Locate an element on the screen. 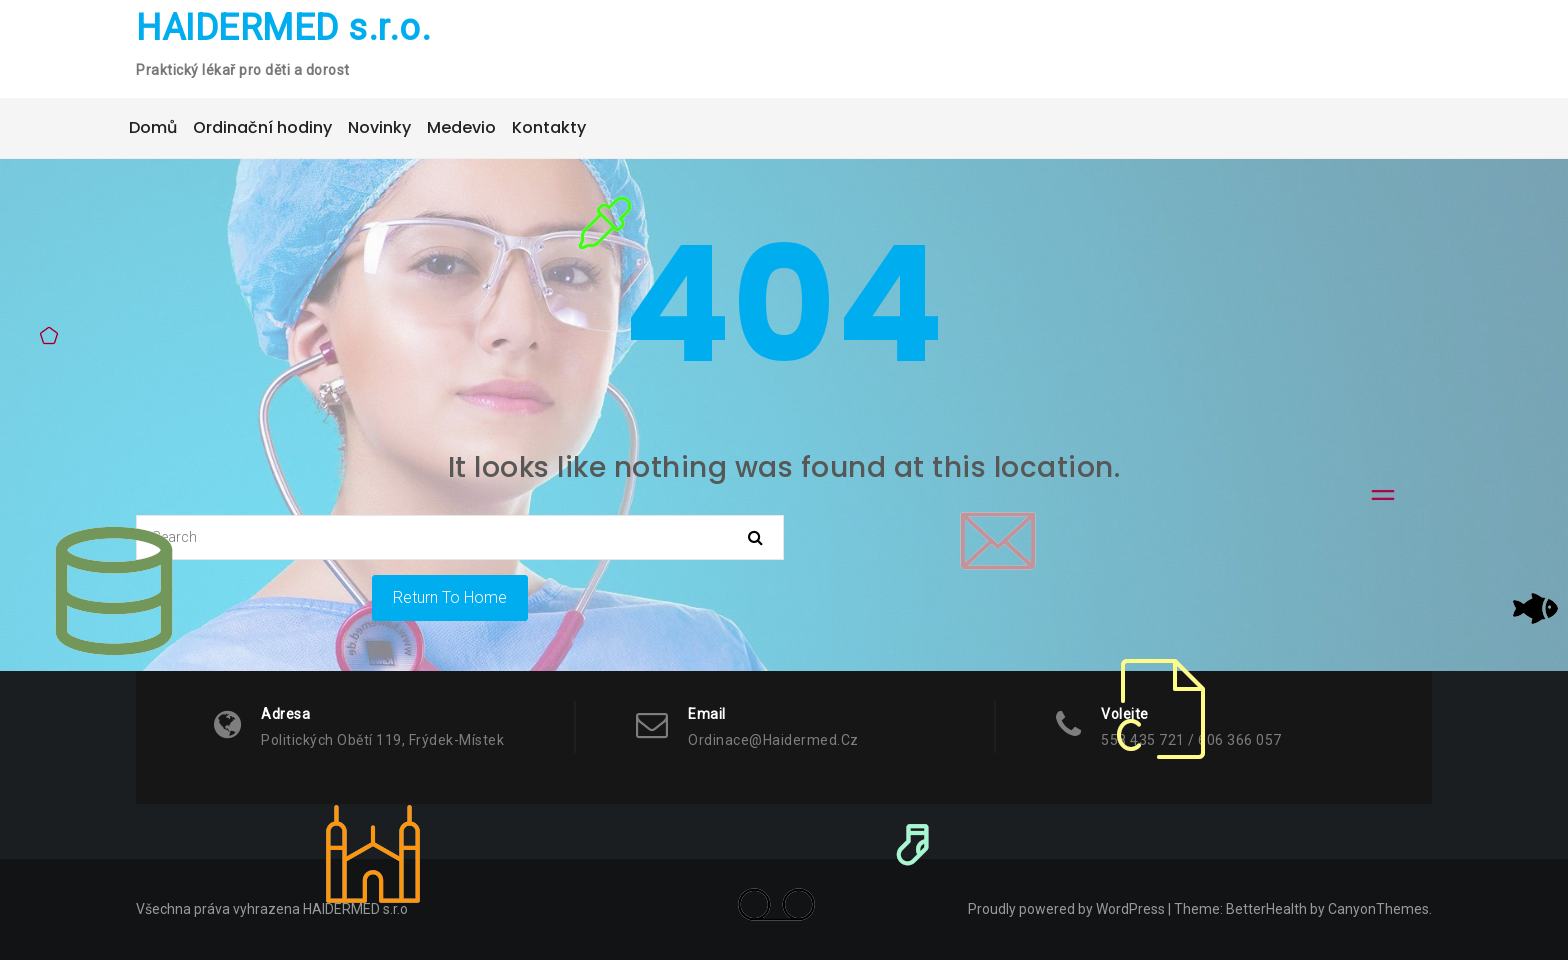 The image size is (1568, 960). open a C programming language file is located at coordinates (1163, 709).